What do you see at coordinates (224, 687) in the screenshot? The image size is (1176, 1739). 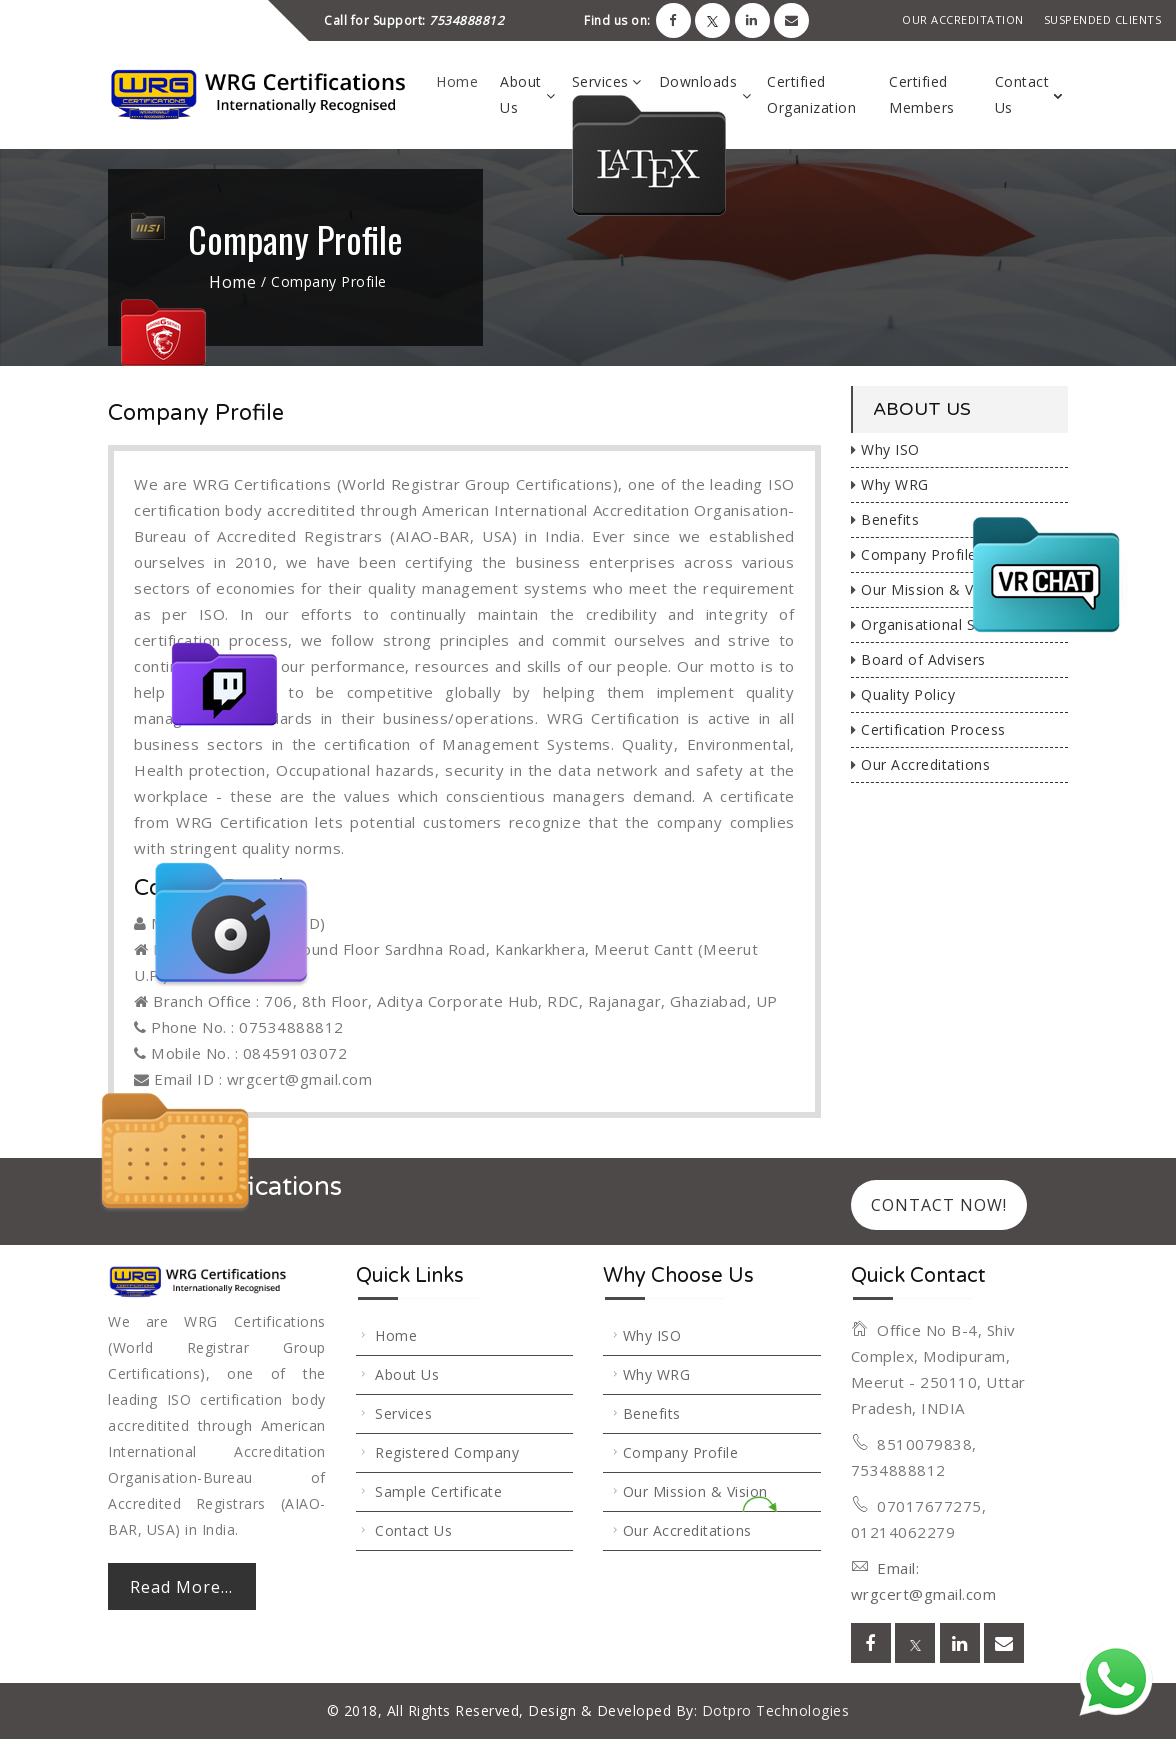 I see `open folder containing Twitch-related files` at bounding box center [224, 687].